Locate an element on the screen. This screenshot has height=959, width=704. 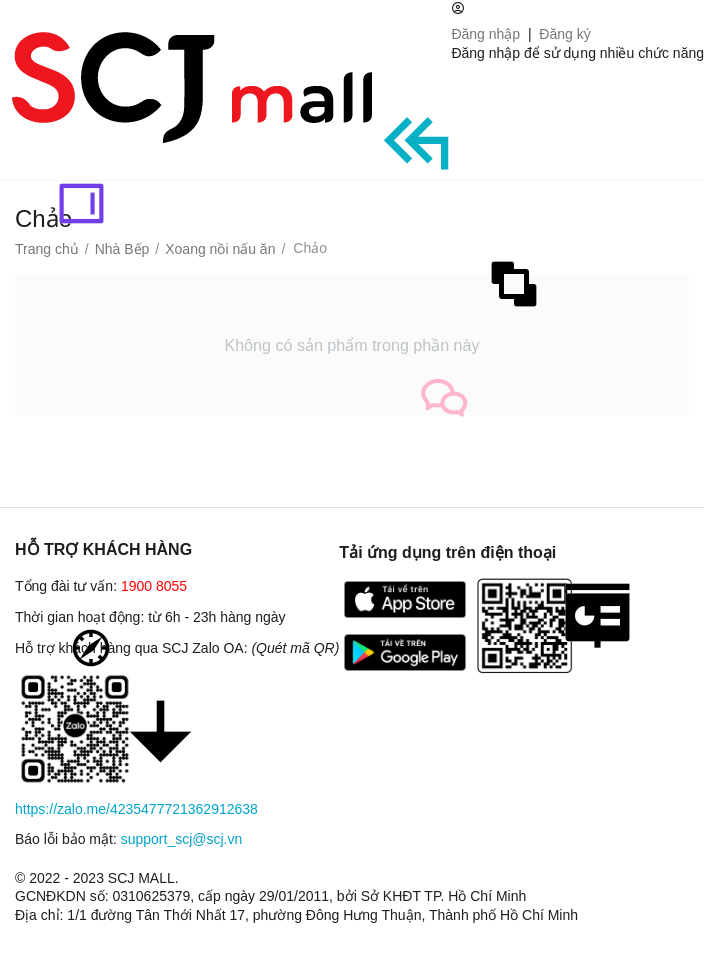
start a presentation slideshow is located at coordinates (597, 612).